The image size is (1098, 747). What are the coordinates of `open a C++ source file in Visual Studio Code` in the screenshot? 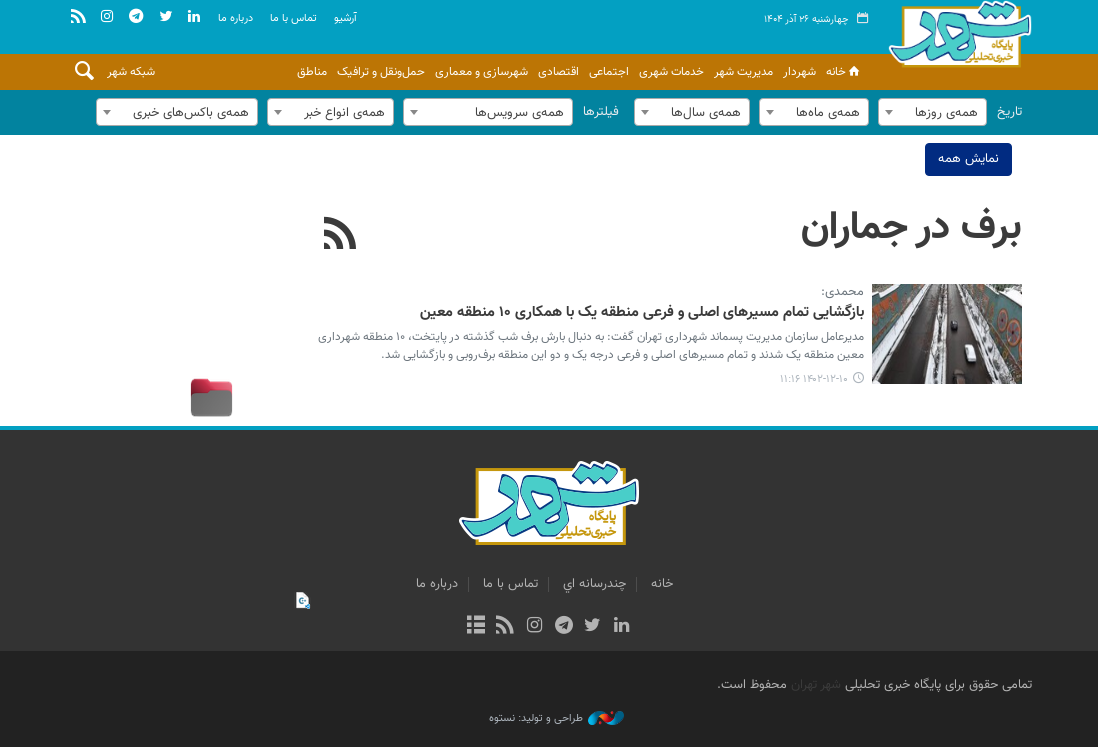 It's located at (302, 600).